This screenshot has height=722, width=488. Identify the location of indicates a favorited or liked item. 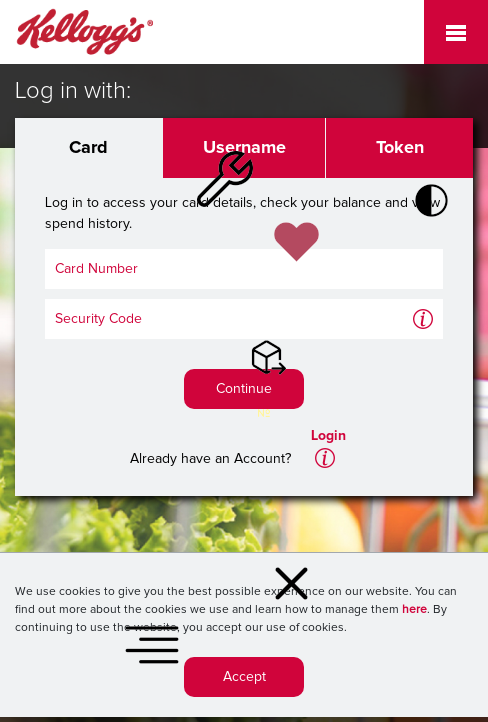
(296, 241).